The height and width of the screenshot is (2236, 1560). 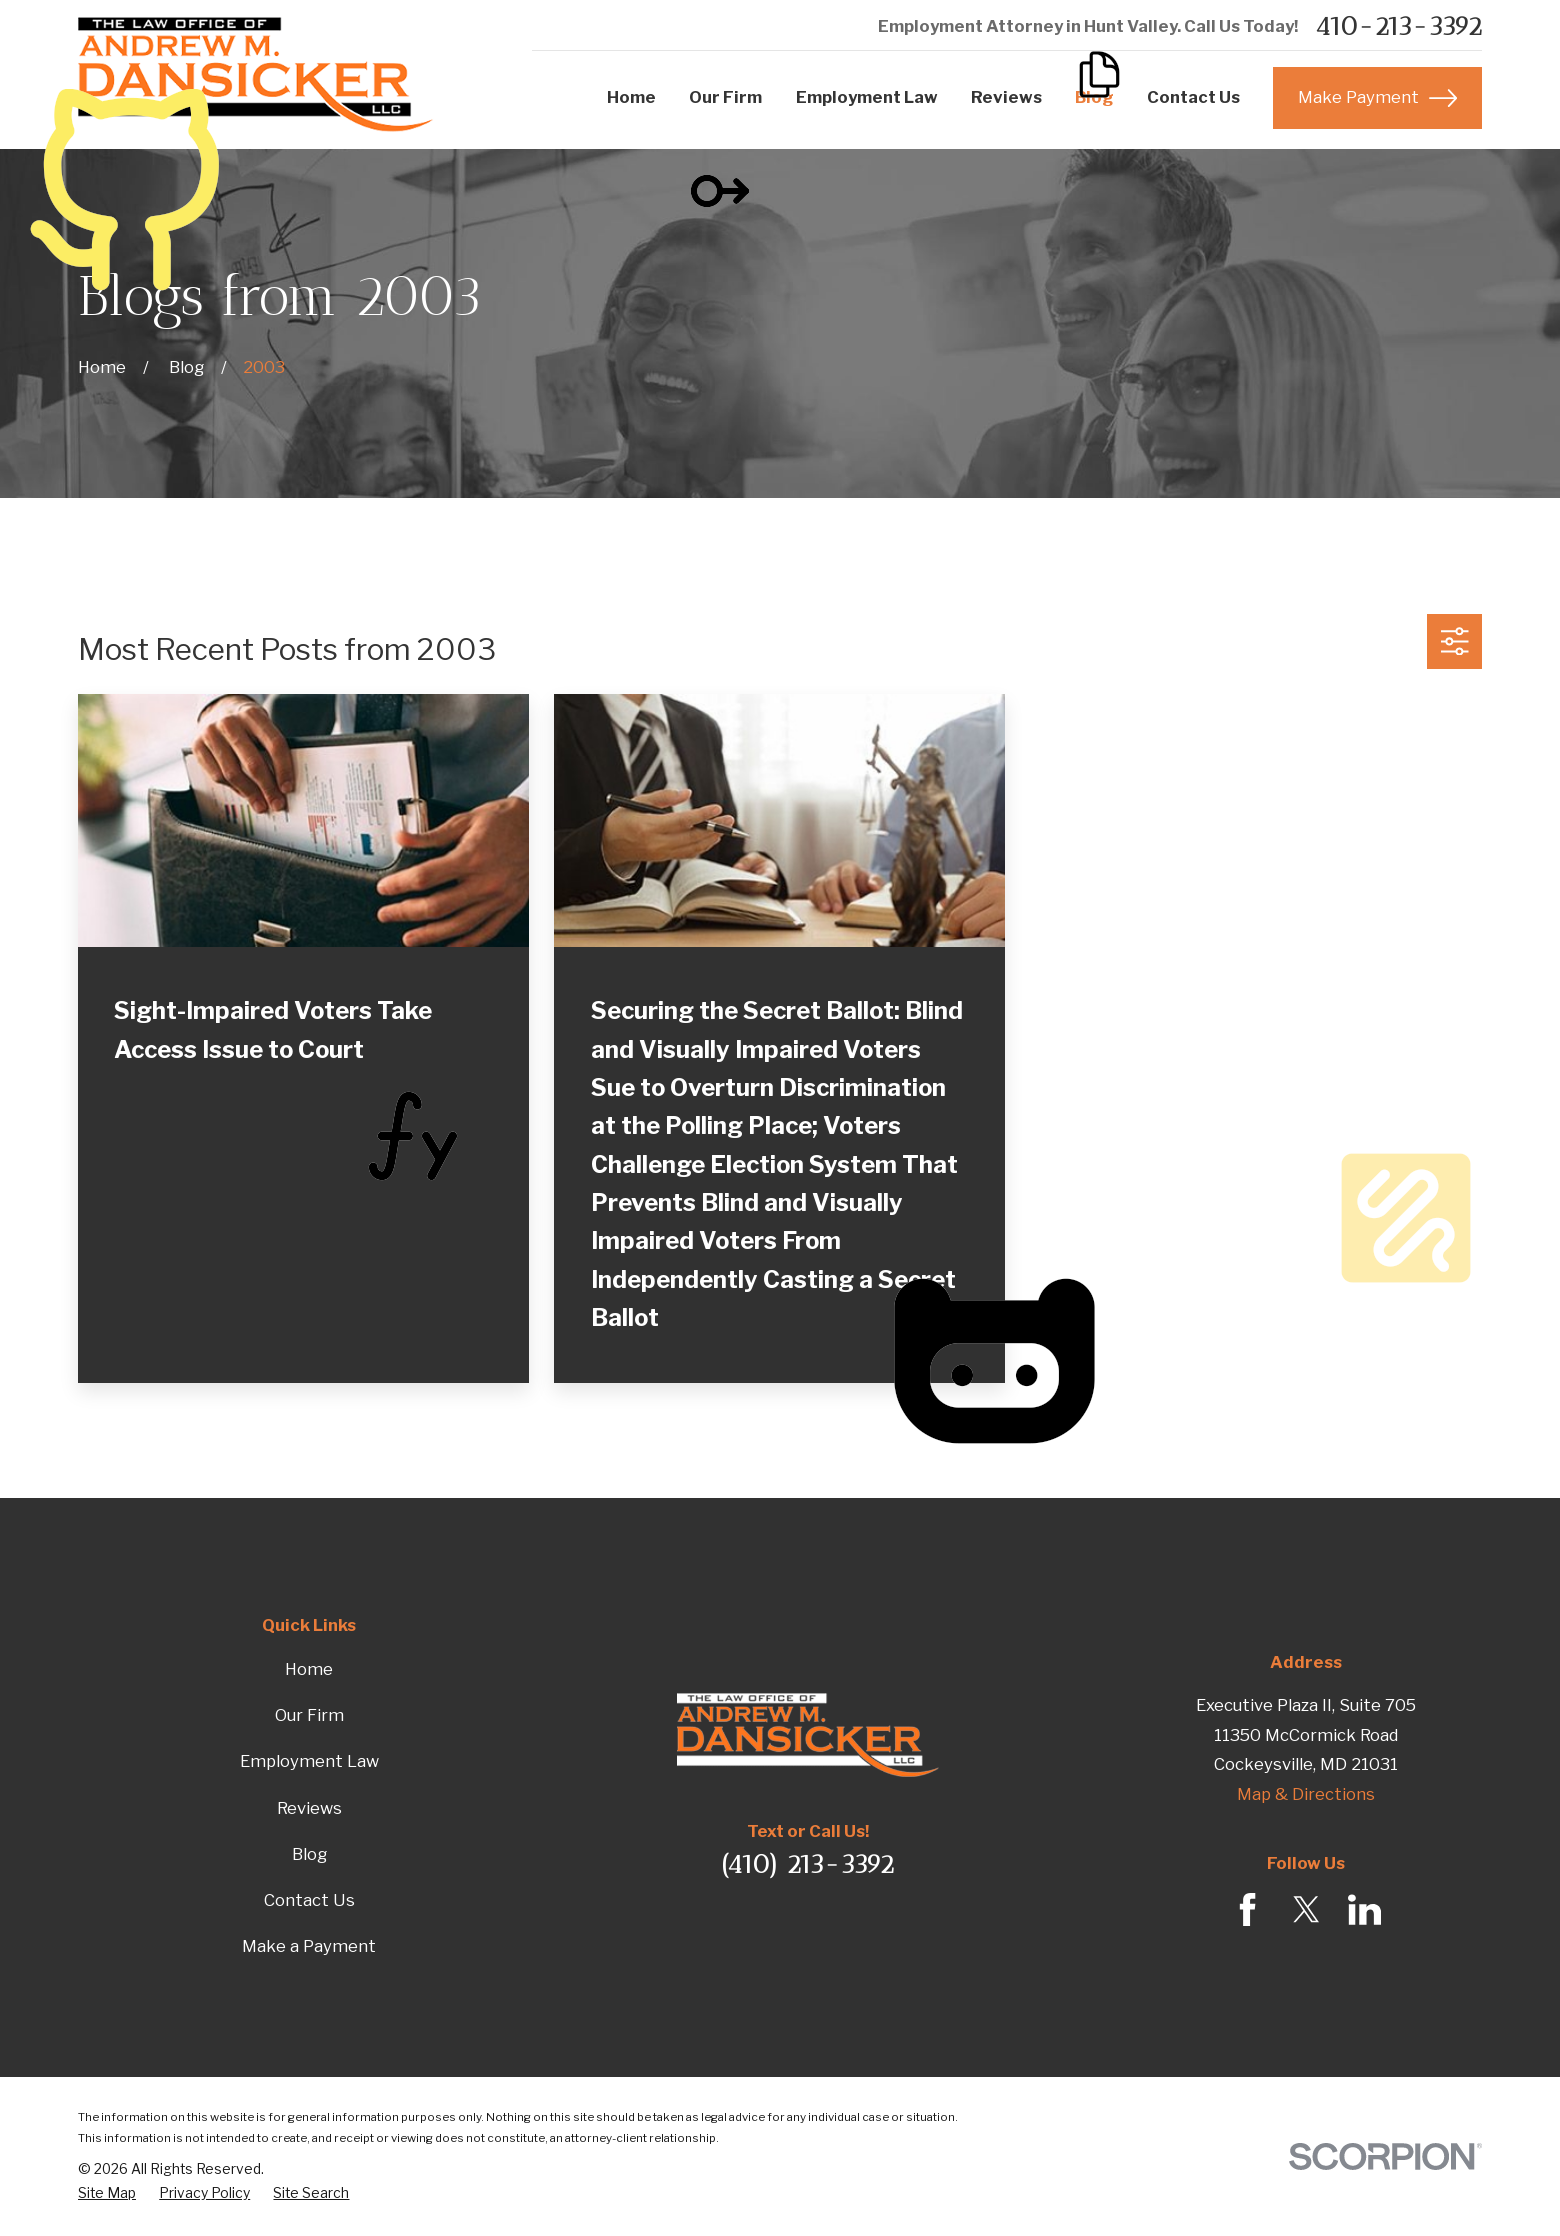 I want to click on finn the human character icon from adventure time, so click(x=994, y=1357).